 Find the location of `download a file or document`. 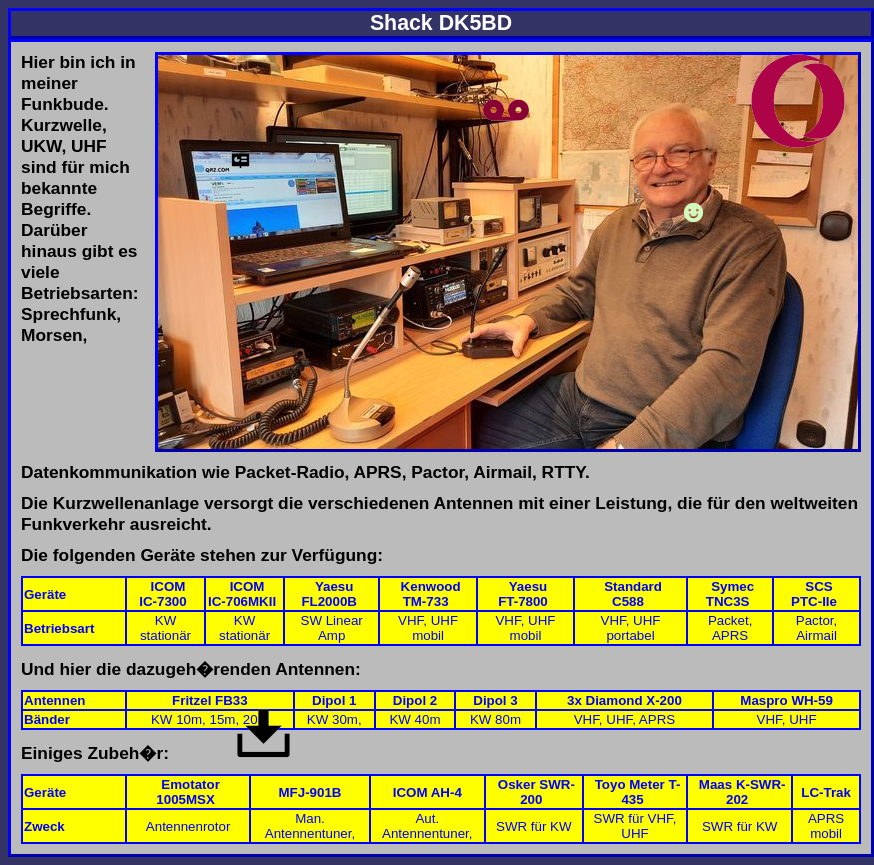

download a file or document is located at coordinates (263, 733).